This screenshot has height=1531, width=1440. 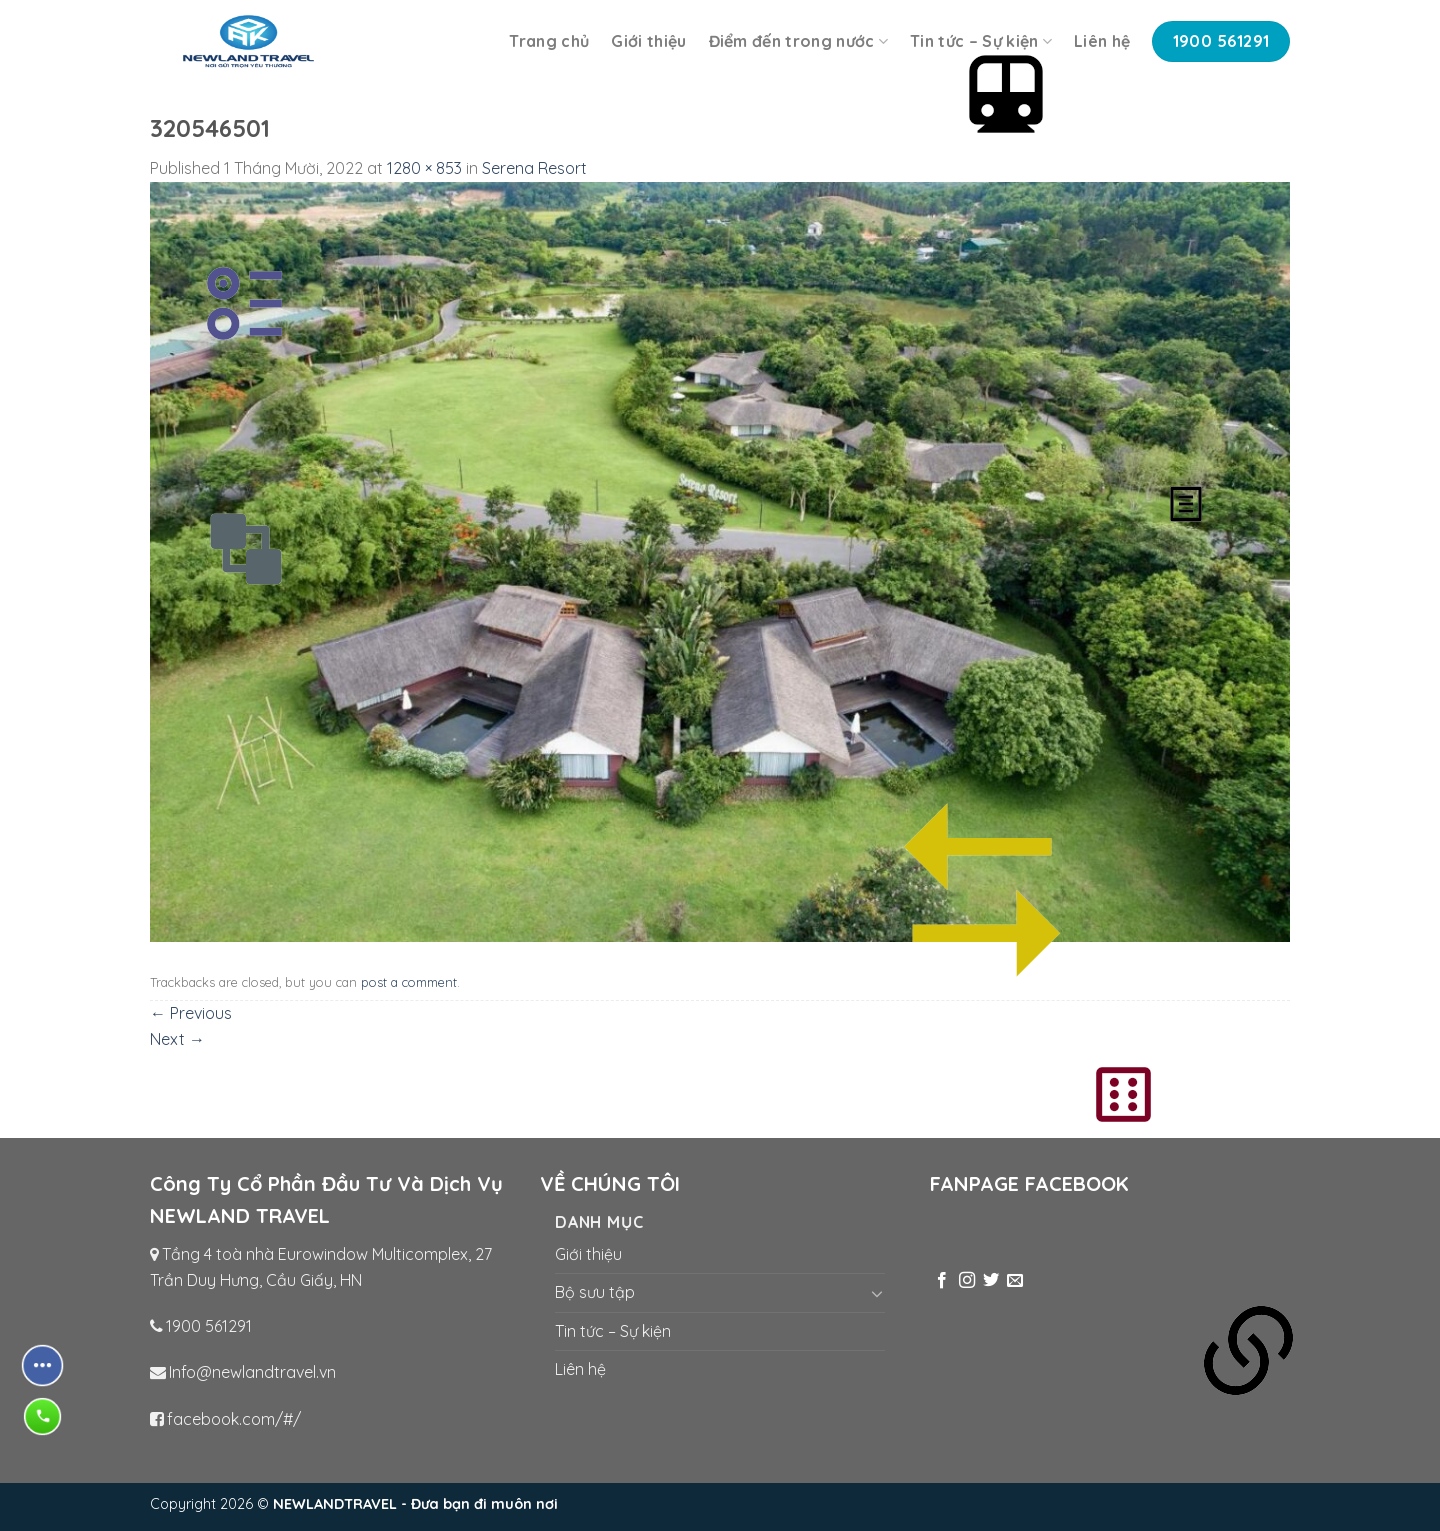 What do you see at coordinates (1248, 1350) in the screenshot?
I see `view linked items or connections` at bounding box center [1248, 1350].